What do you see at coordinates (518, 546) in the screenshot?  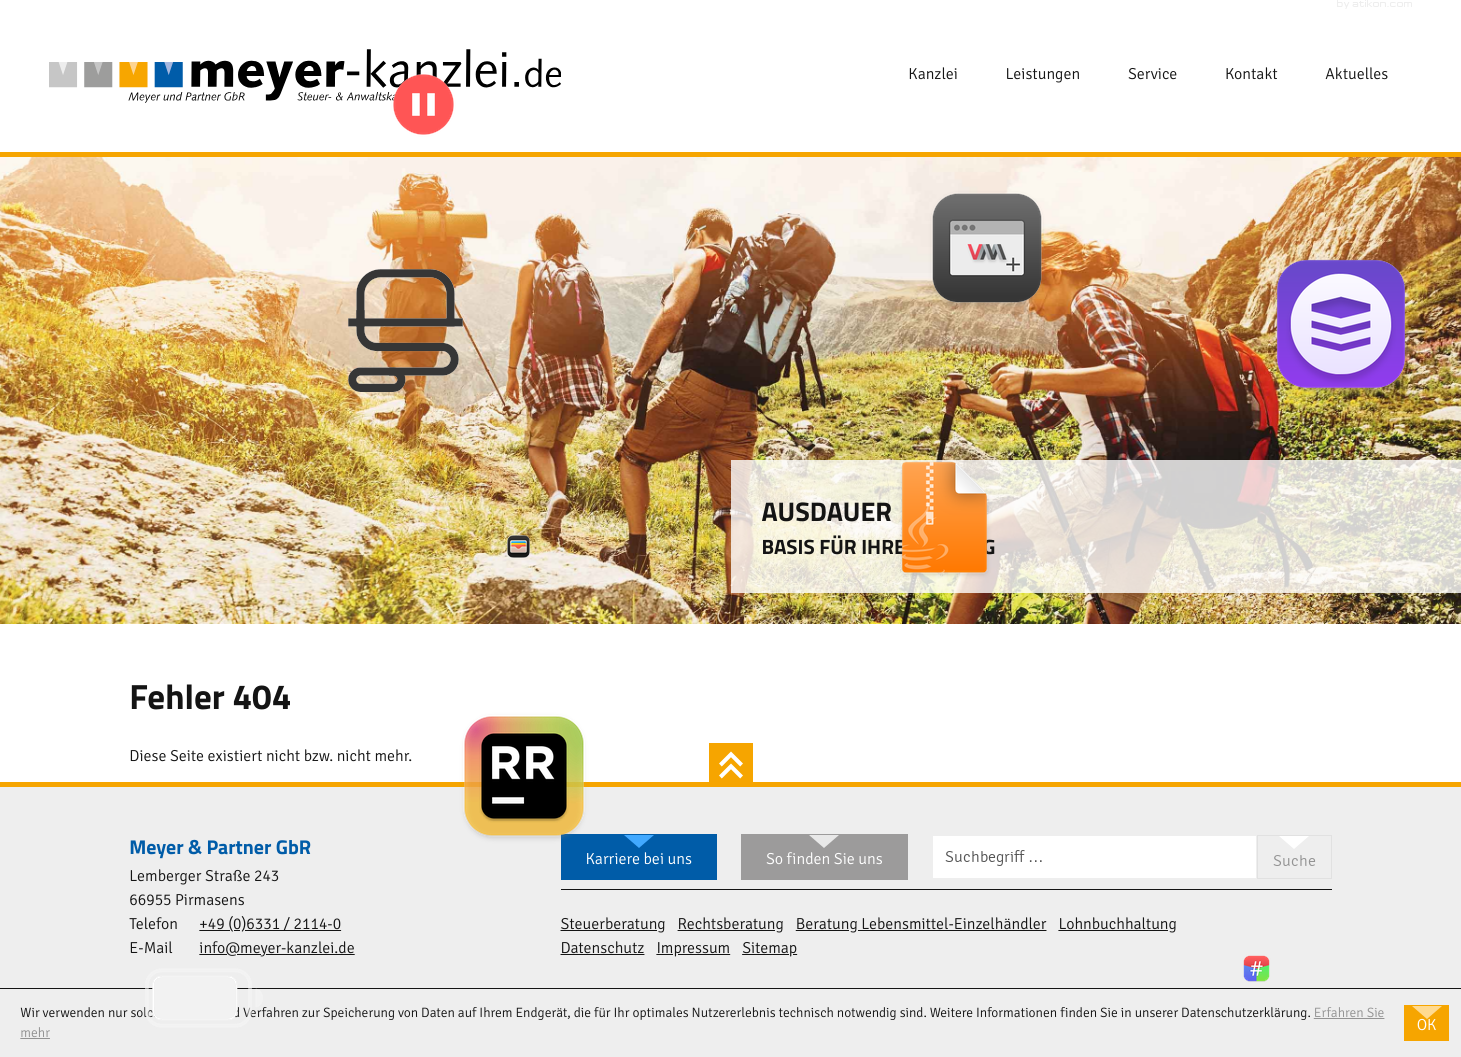 I see `open apple wallet app` at bounding box center [518, 546].